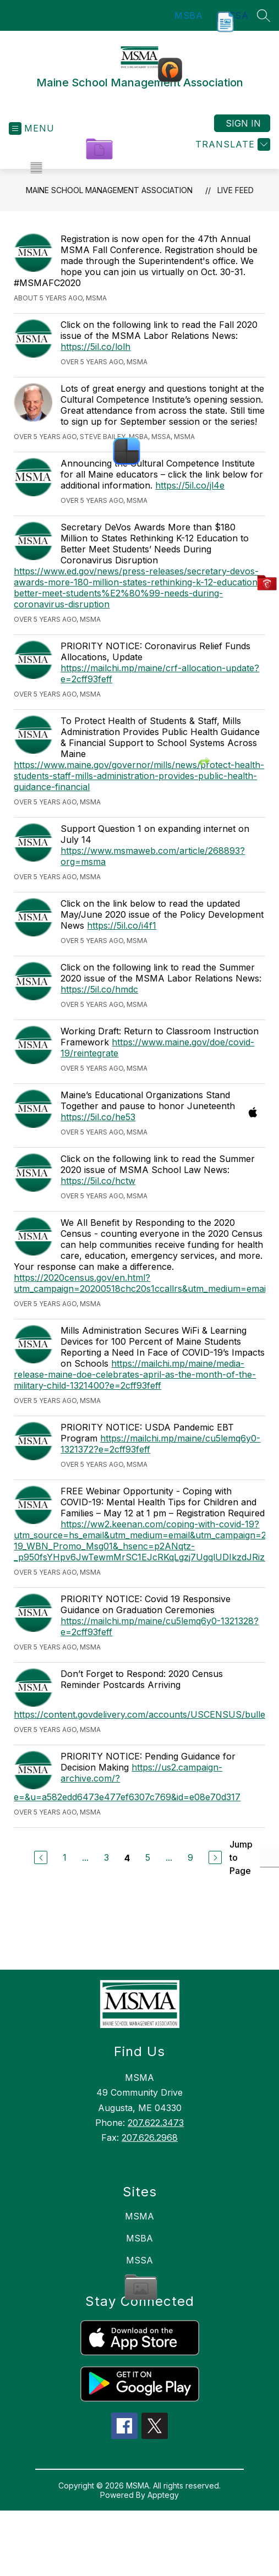  Describe the element at coordinates (141, 2287) in the screenshot. I see `open your images folder` at that location.